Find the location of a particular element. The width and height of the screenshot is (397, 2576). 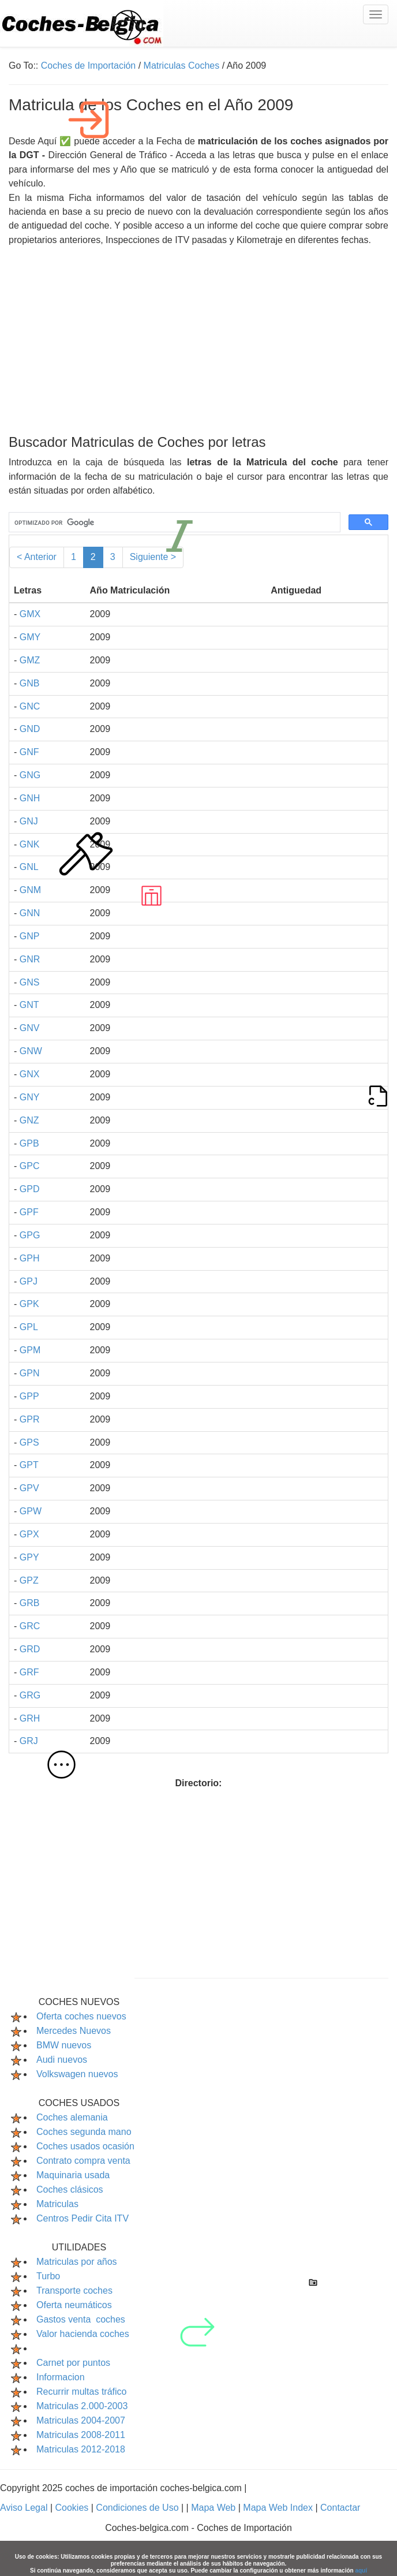

open more options menu is located at coordinates (61, 1764).